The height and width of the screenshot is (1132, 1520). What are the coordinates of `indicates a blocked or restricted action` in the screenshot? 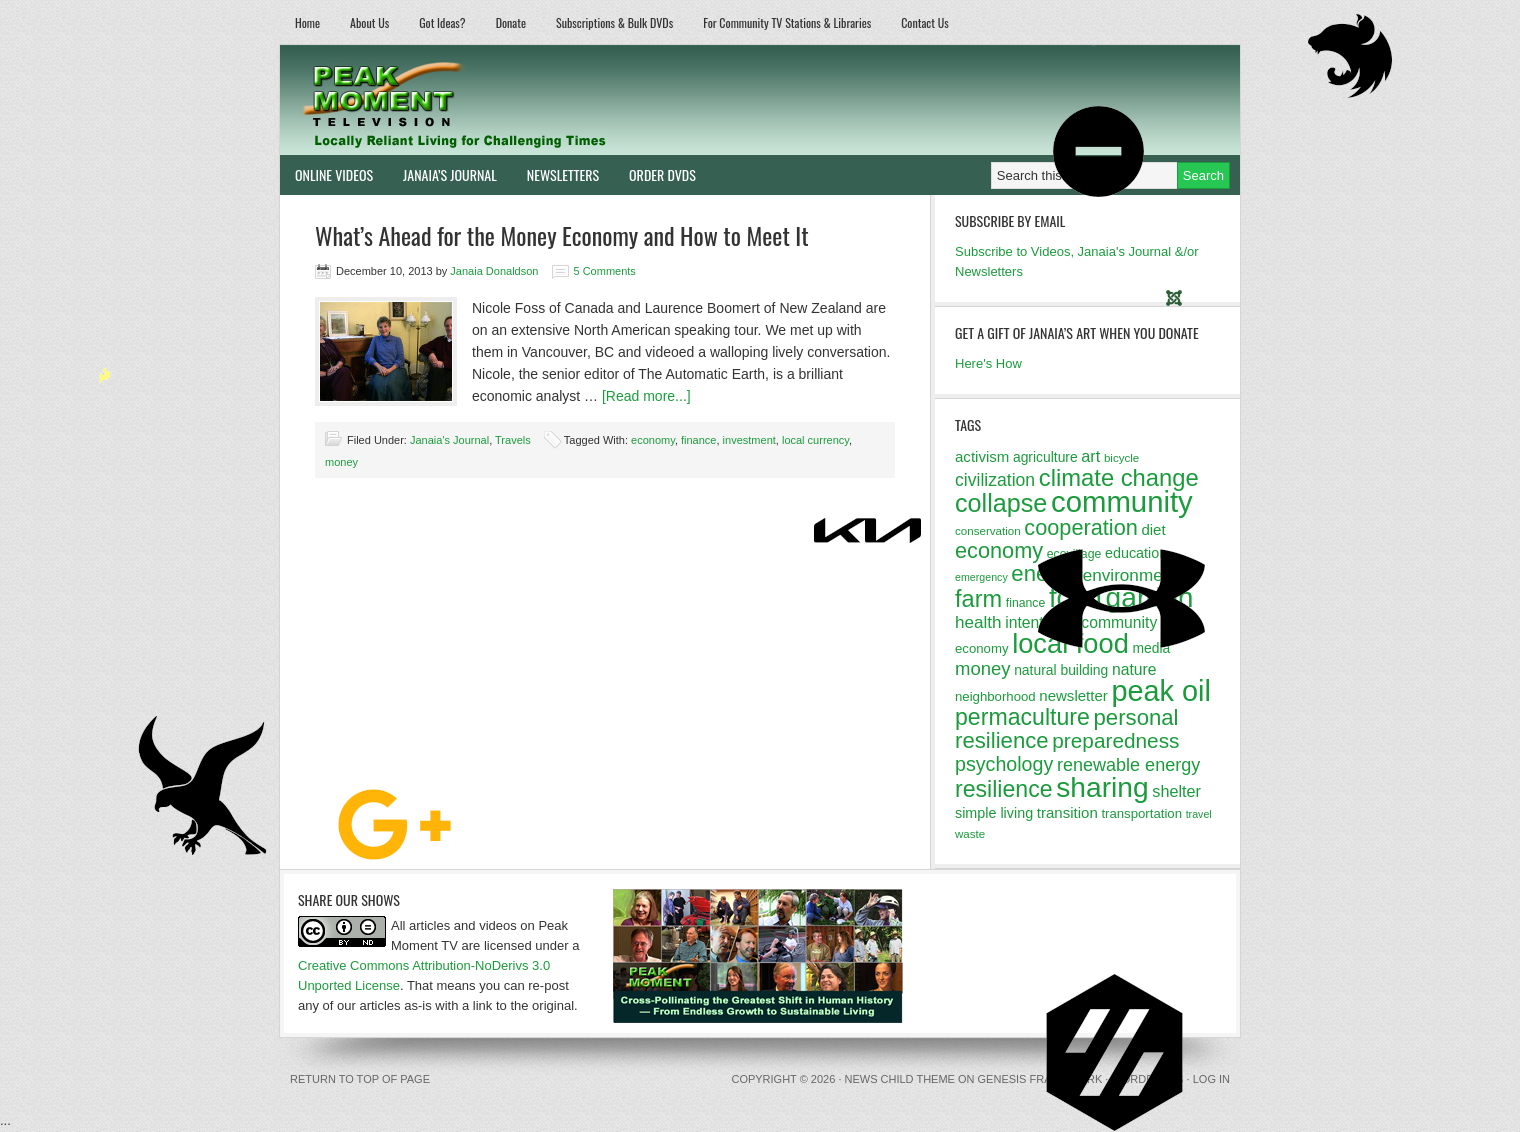 It's located at (1098, 151).